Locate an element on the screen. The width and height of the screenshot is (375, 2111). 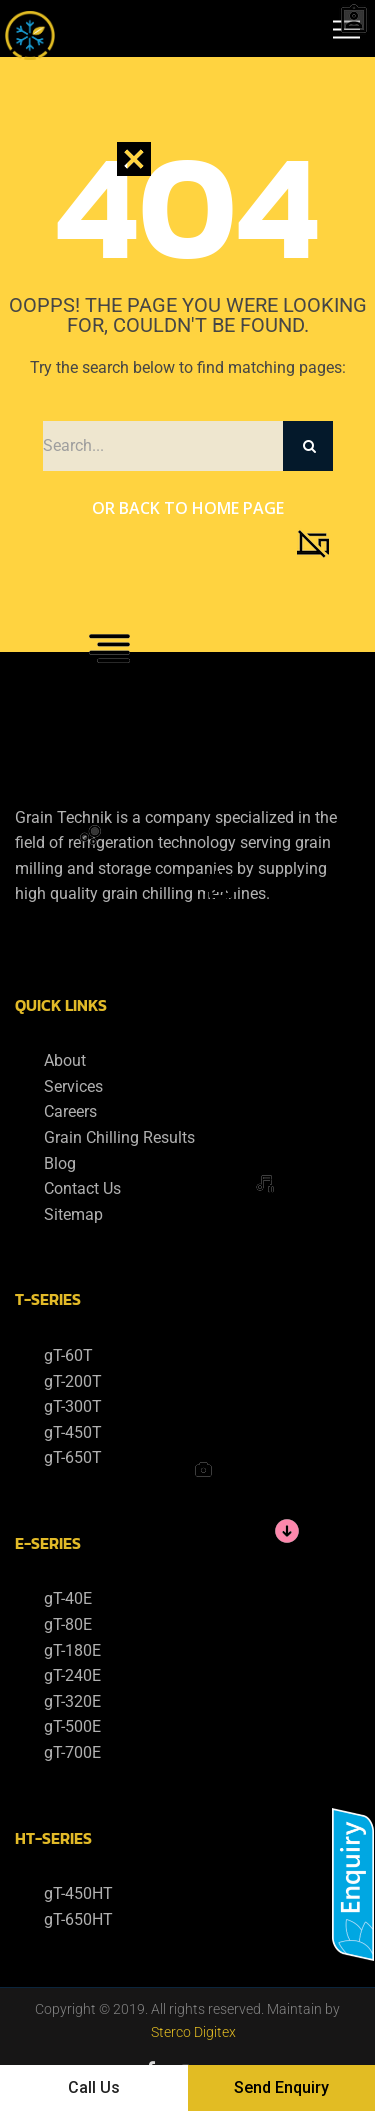
view assigned personnel or contact details is located at coordinates (354, 20).